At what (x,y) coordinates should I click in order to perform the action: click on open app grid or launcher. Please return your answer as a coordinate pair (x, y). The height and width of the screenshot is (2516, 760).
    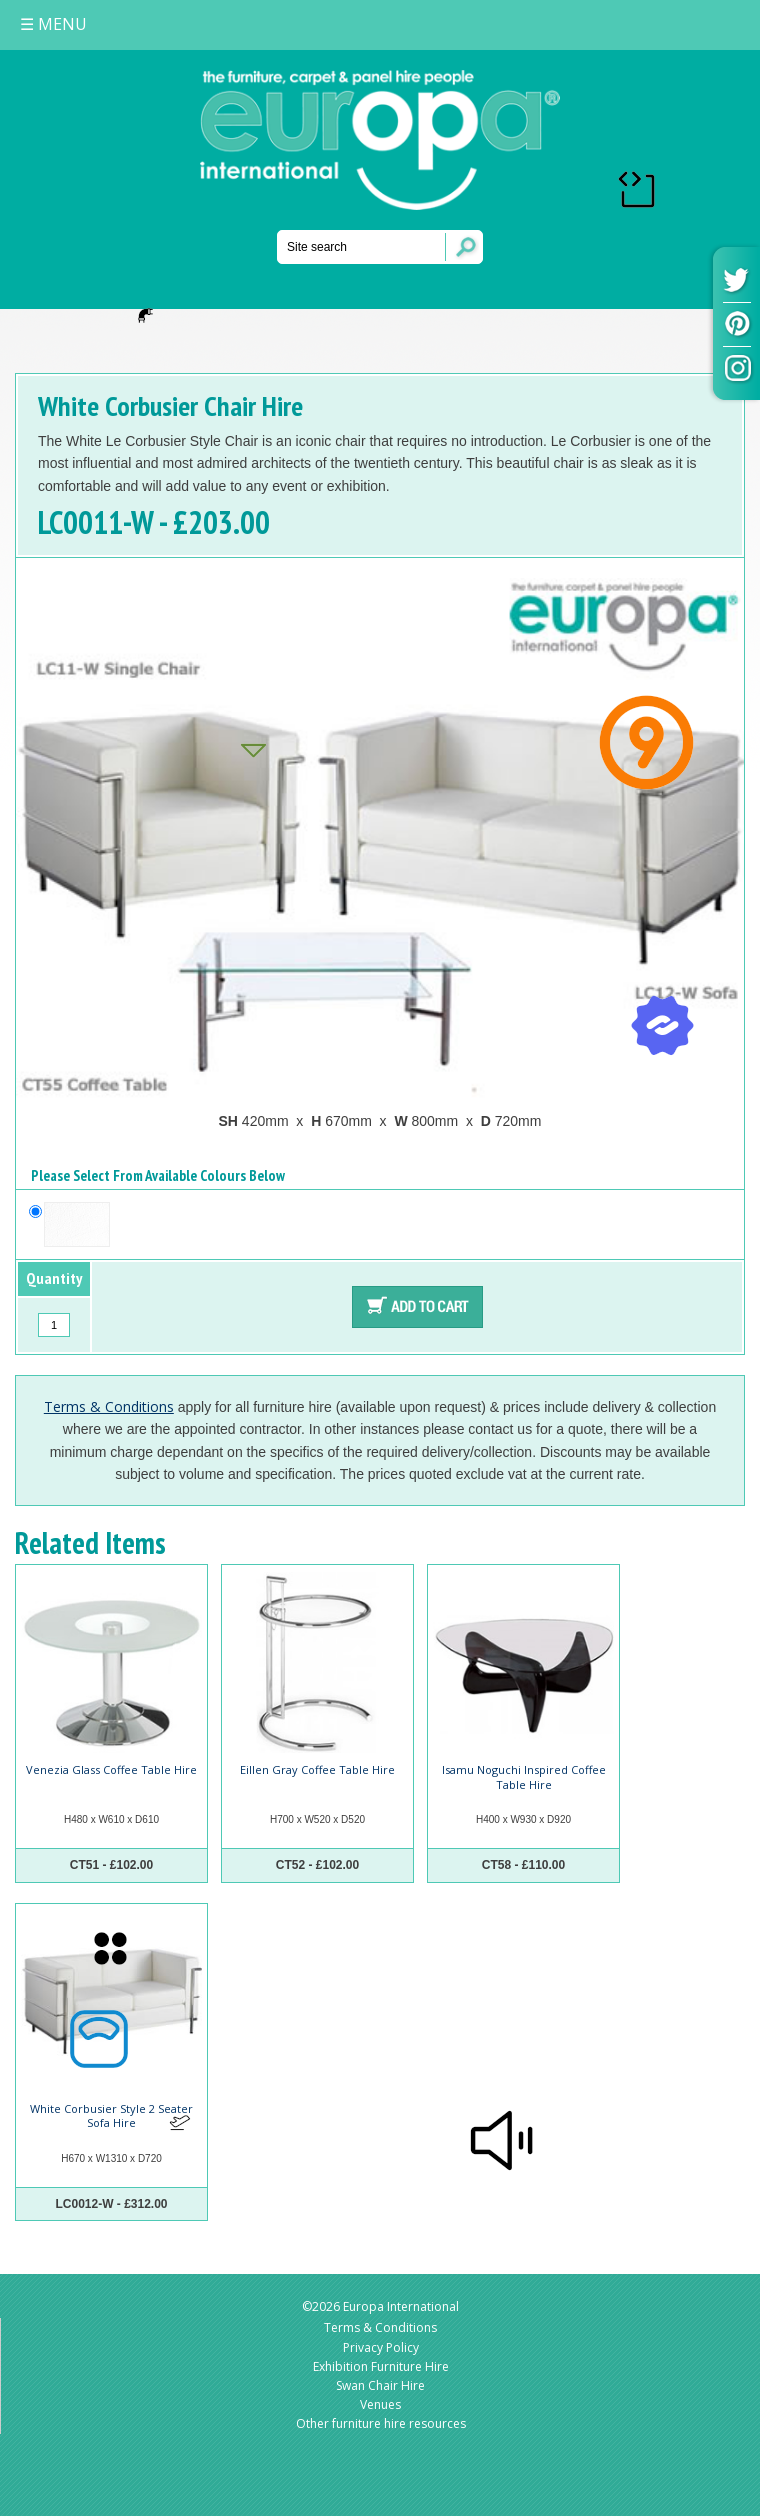
    Looking at the image, I should click on (110, 1948).